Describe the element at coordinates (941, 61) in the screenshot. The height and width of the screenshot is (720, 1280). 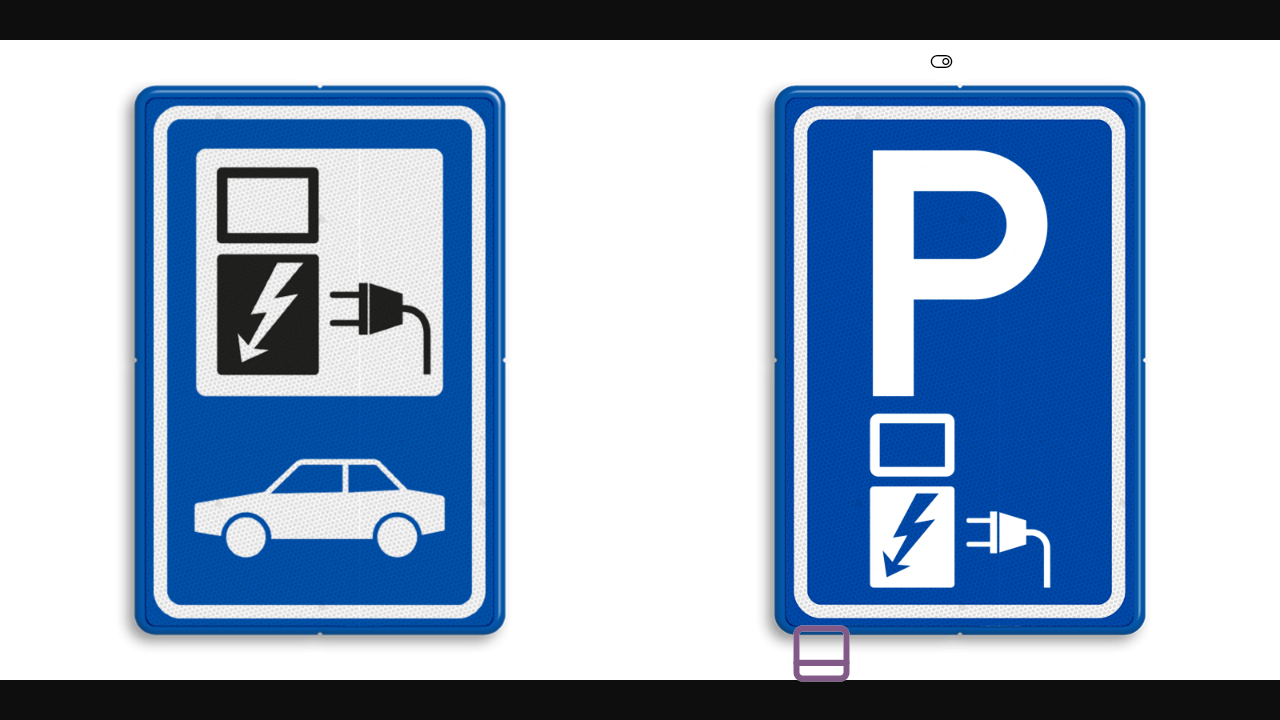
I see `toggle switch in the on position` at that location.